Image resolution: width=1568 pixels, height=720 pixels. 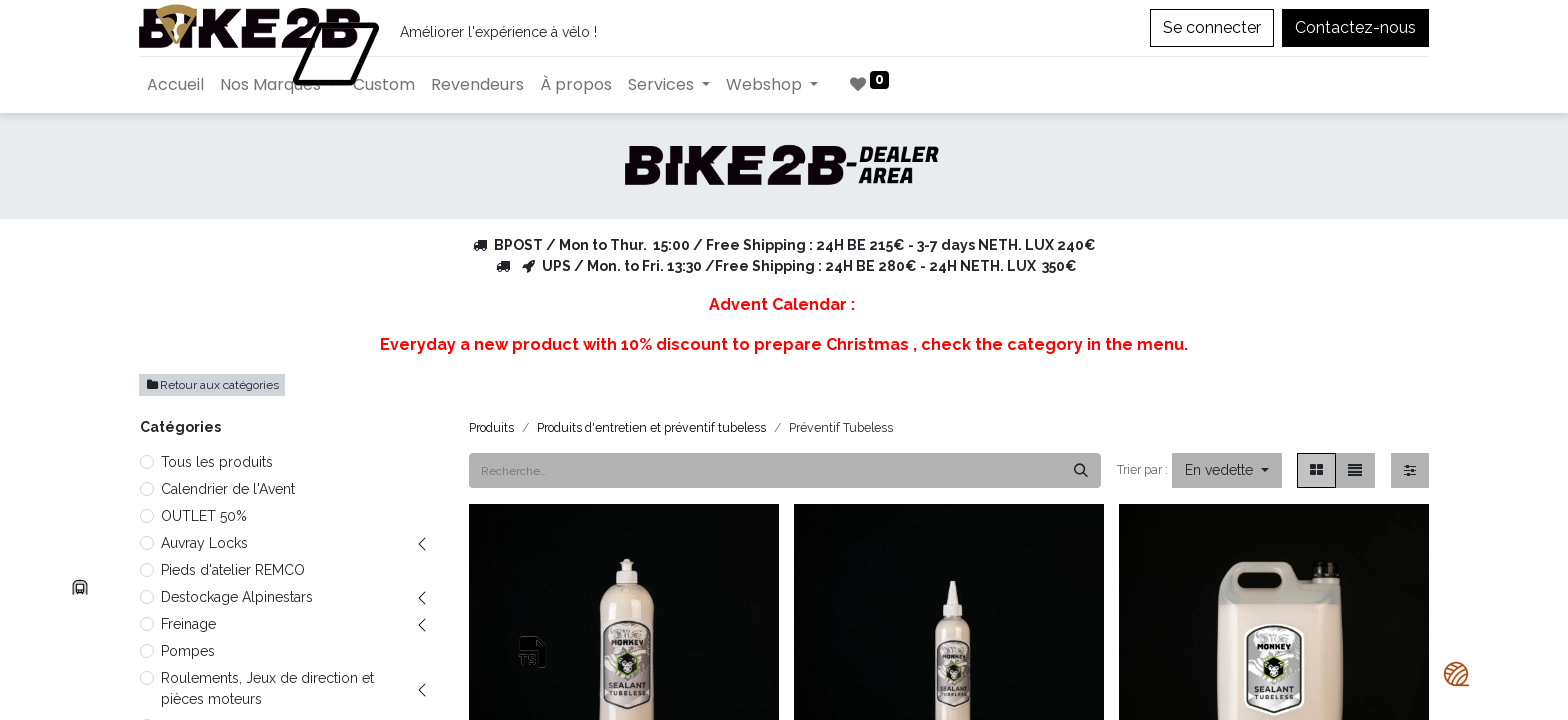 What do you see at coordinates (176, 23) in the screenshot?
I see `order food or pizza delivery` at bounding box center [176, 23].